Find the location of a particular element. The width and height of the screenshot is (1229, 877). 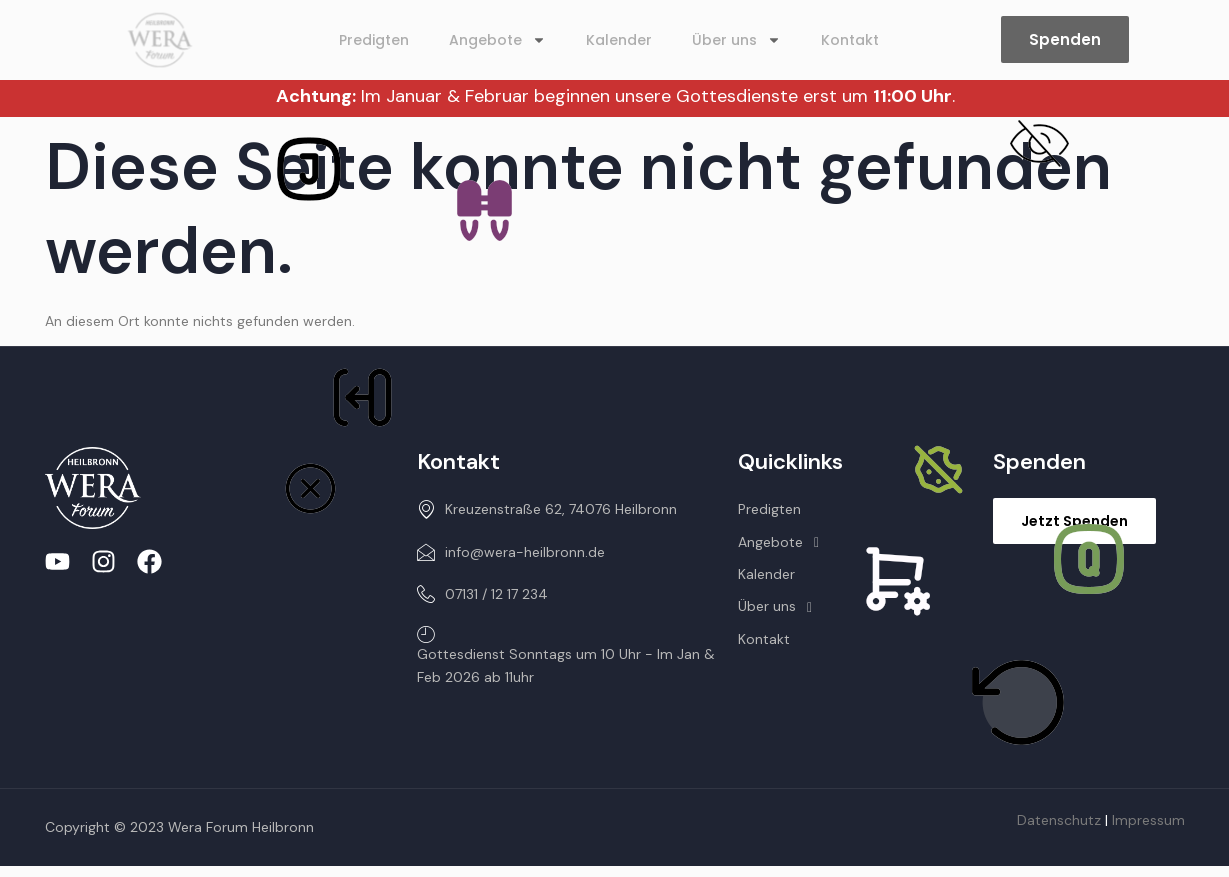

activate boost or turbo mode is located at coordinates (484, 210).